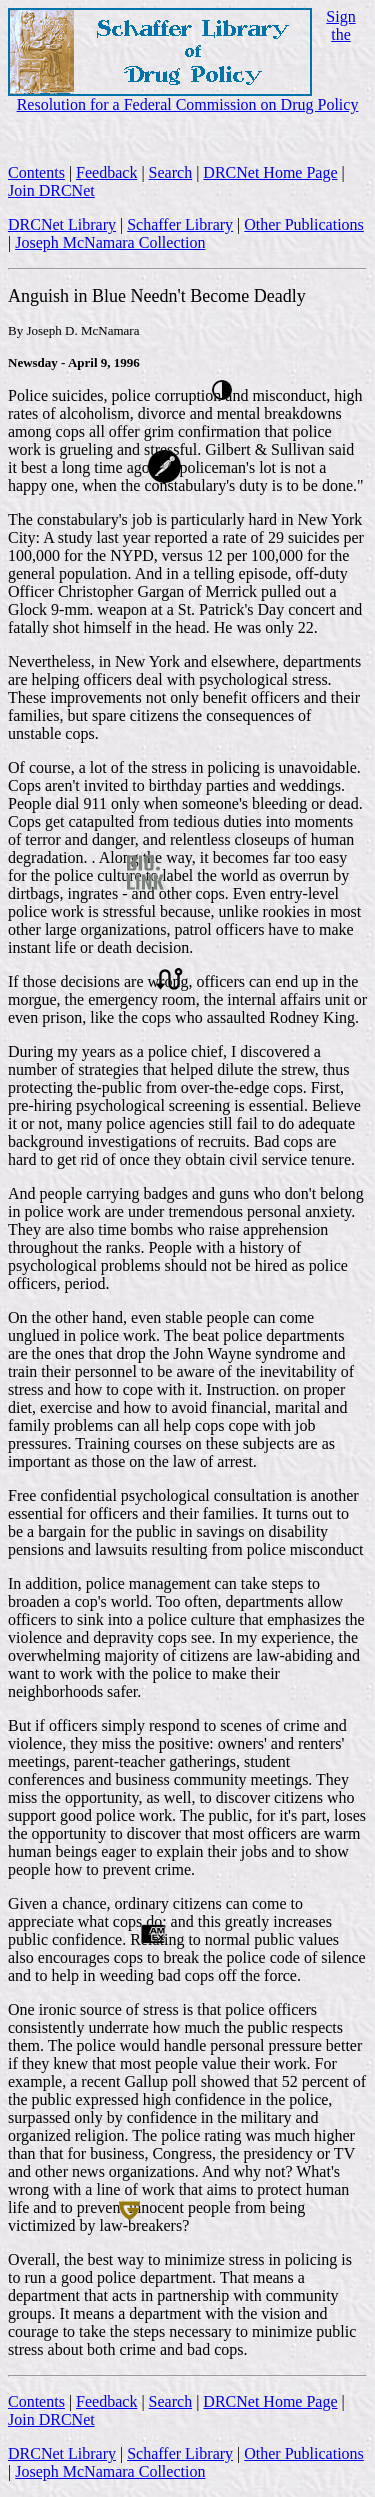  What do you see at coordinates (169, 979) in the screenshot?
I see `view navigation route between two points` at bounding box center [169, 979].